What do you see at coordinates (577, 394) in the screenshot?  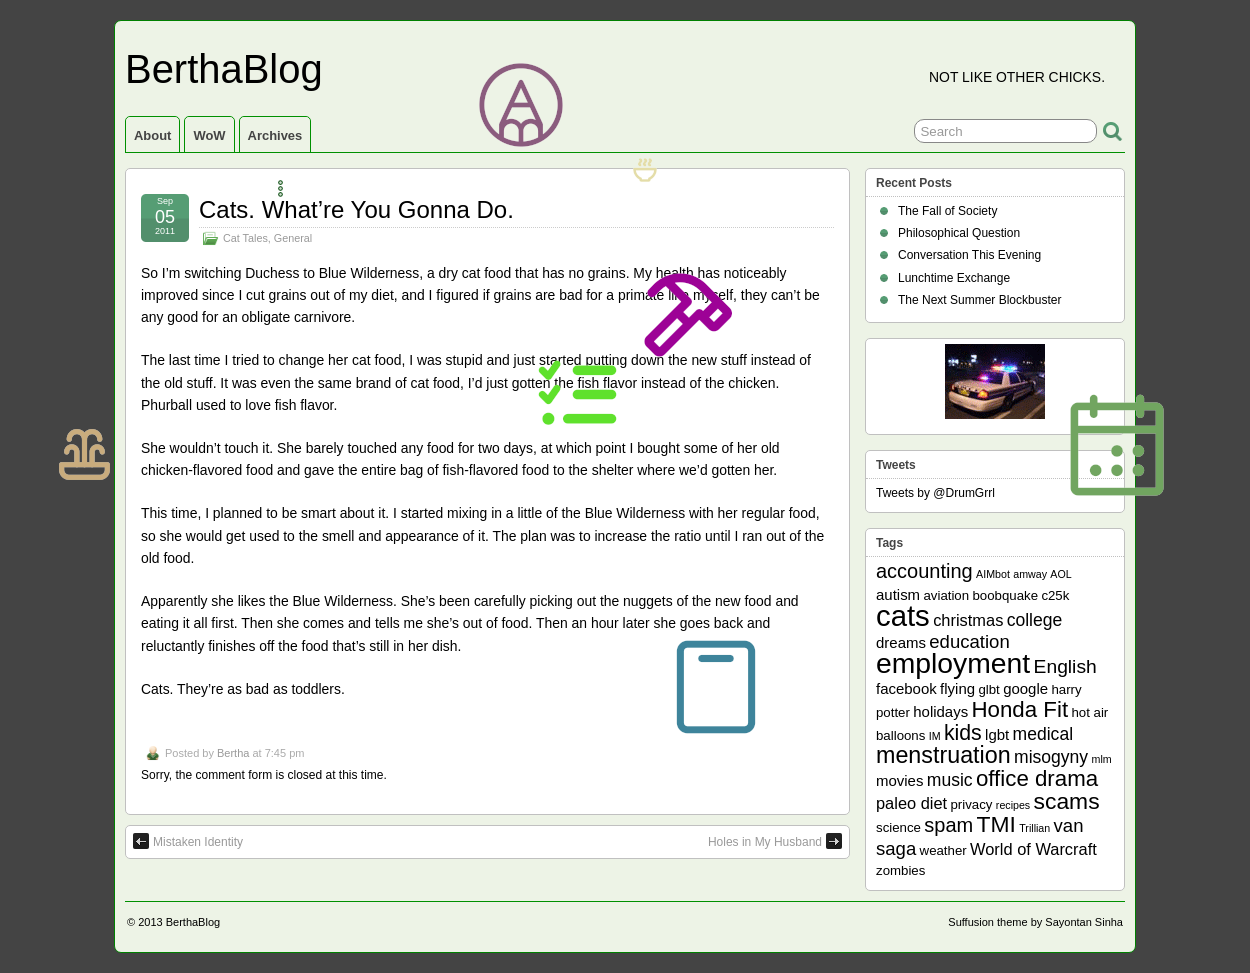 I see `view your task list` at bounding box center [577, 394].